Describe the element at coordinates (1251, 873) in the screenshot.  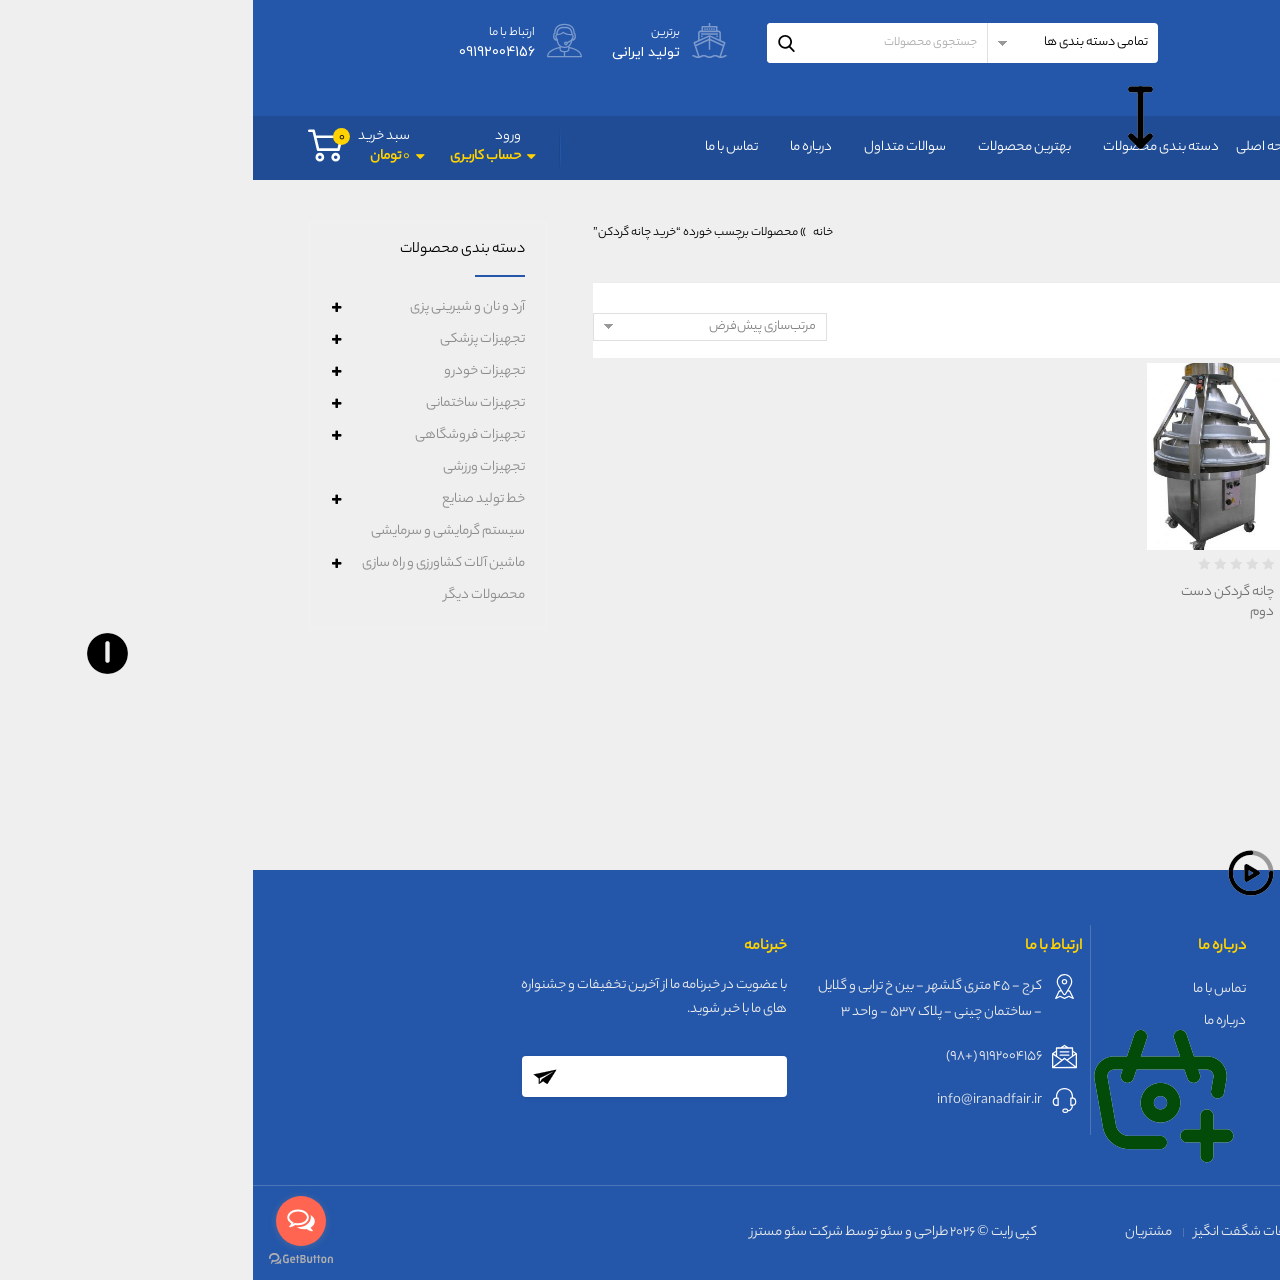
I see `open Parsinta video learning platform` at that location.